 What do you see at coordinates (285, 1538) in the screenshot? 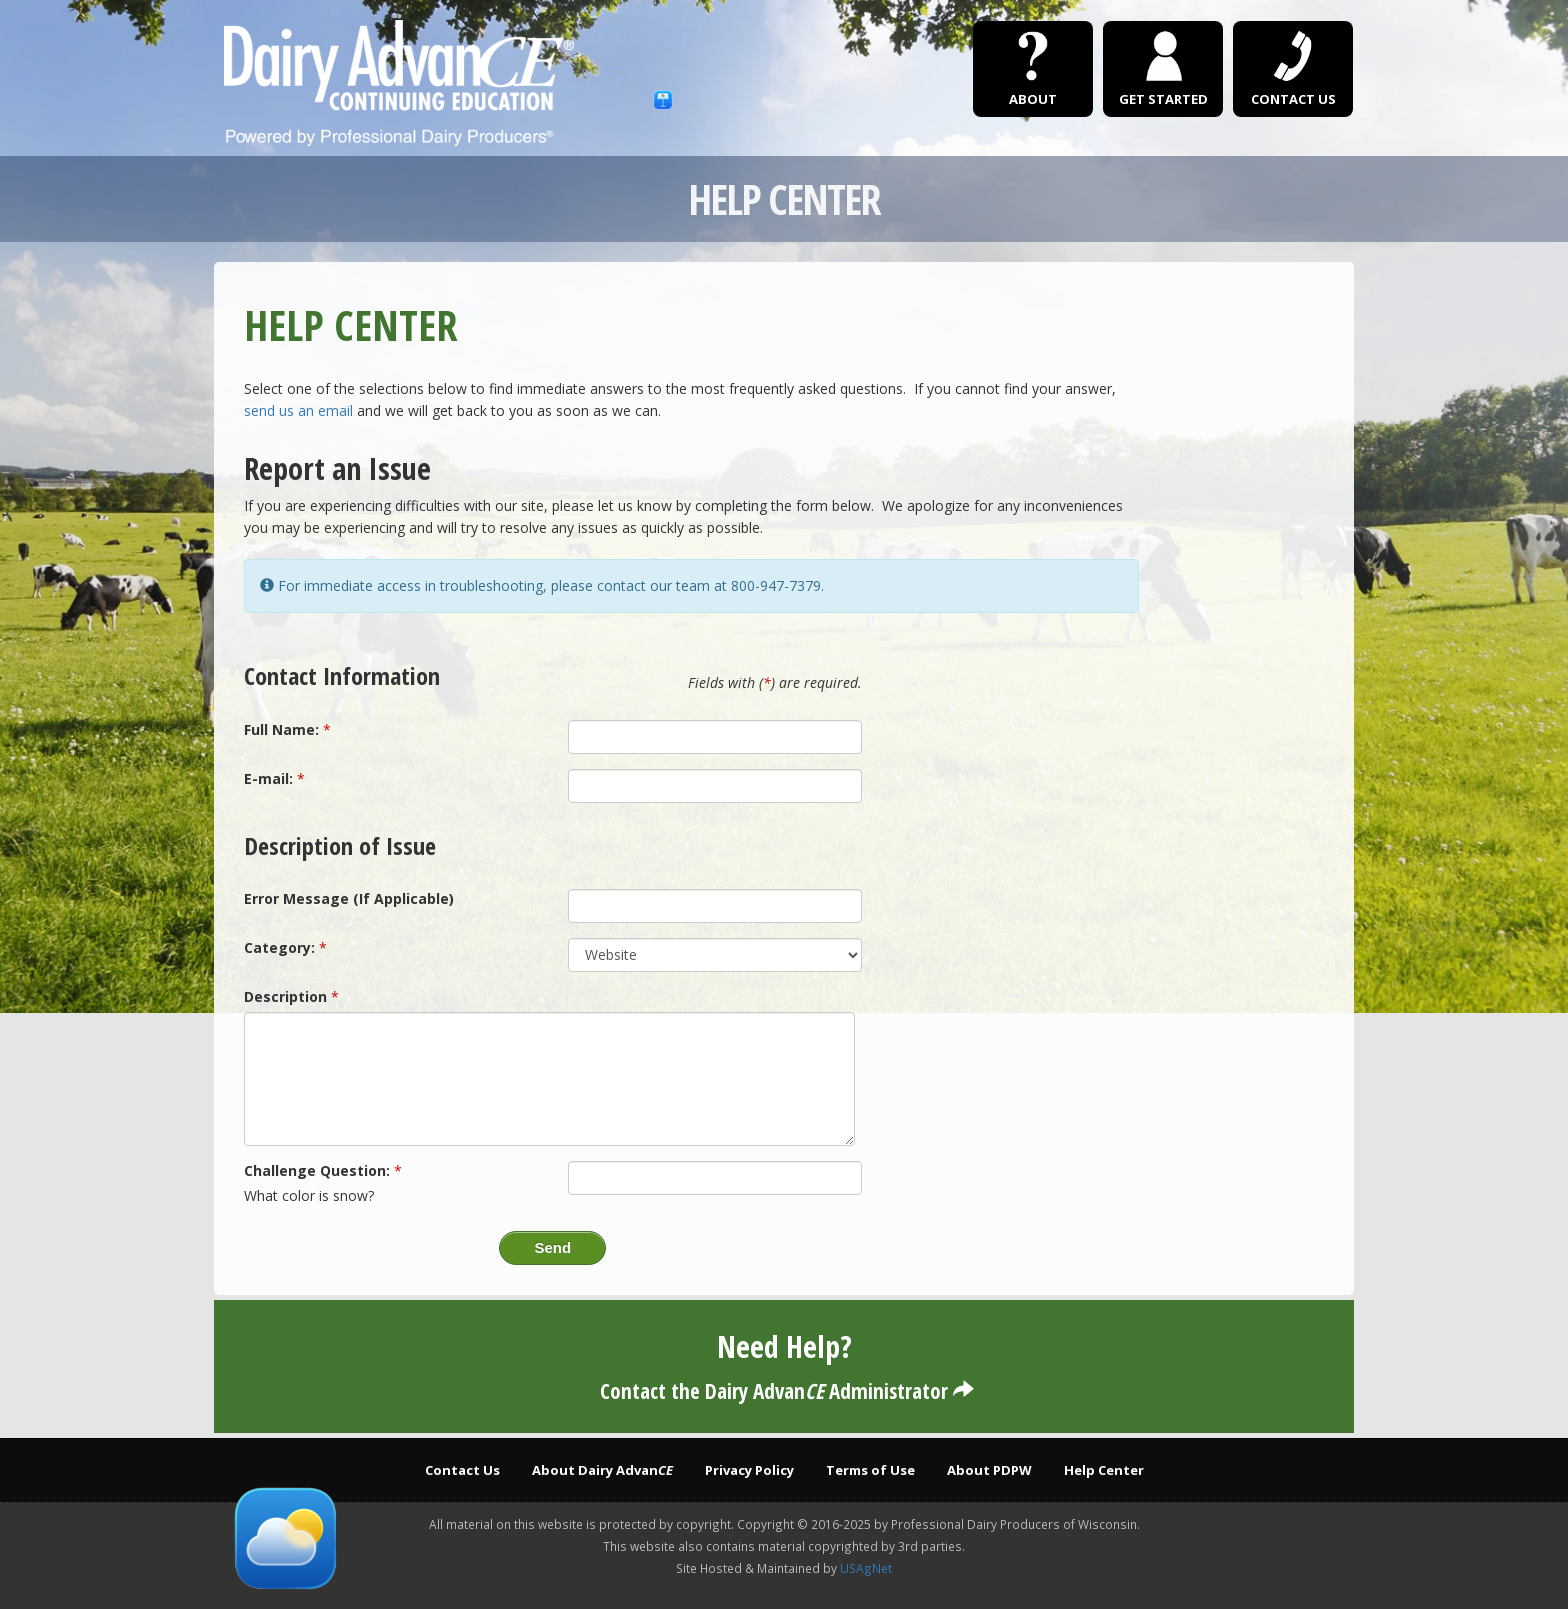
I see `open the weather app` at bounding box center [285, 1538].